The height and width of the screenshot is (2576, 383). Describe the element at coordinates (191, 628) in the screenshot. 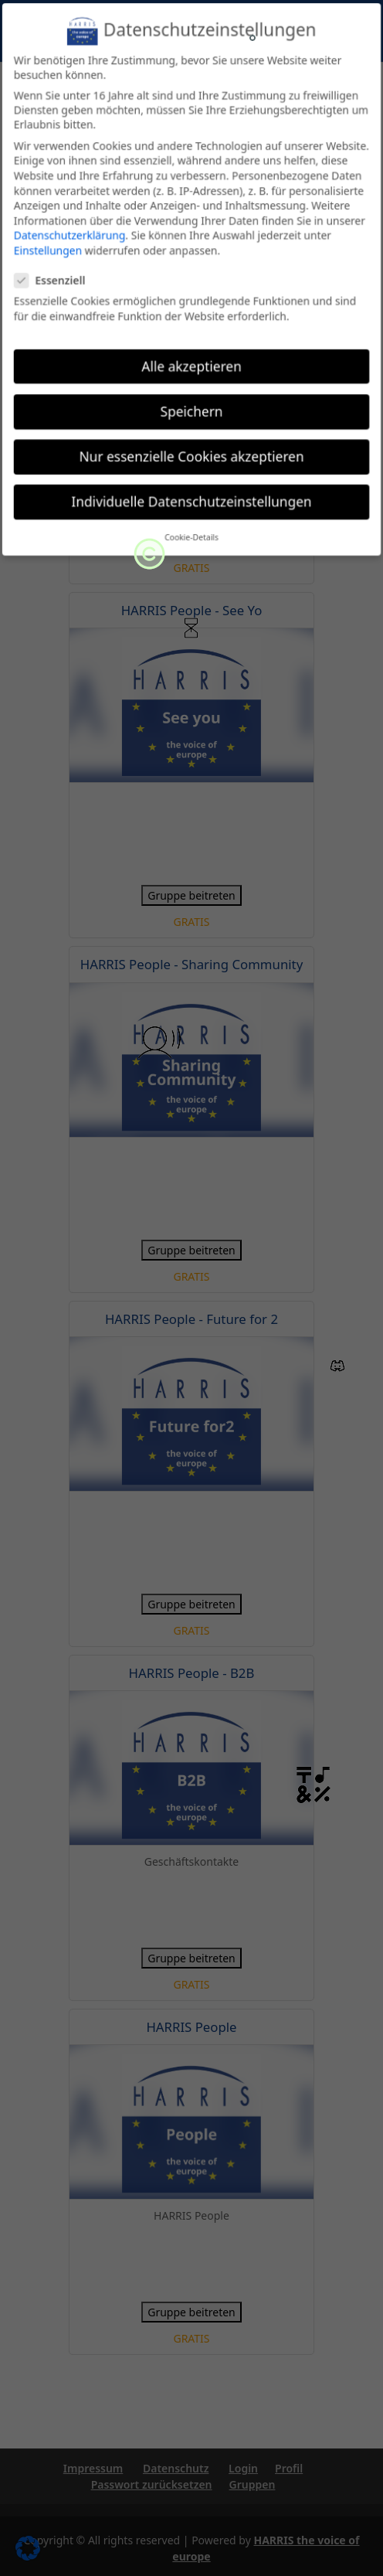

I see `indicates a process is in progress` at that location.